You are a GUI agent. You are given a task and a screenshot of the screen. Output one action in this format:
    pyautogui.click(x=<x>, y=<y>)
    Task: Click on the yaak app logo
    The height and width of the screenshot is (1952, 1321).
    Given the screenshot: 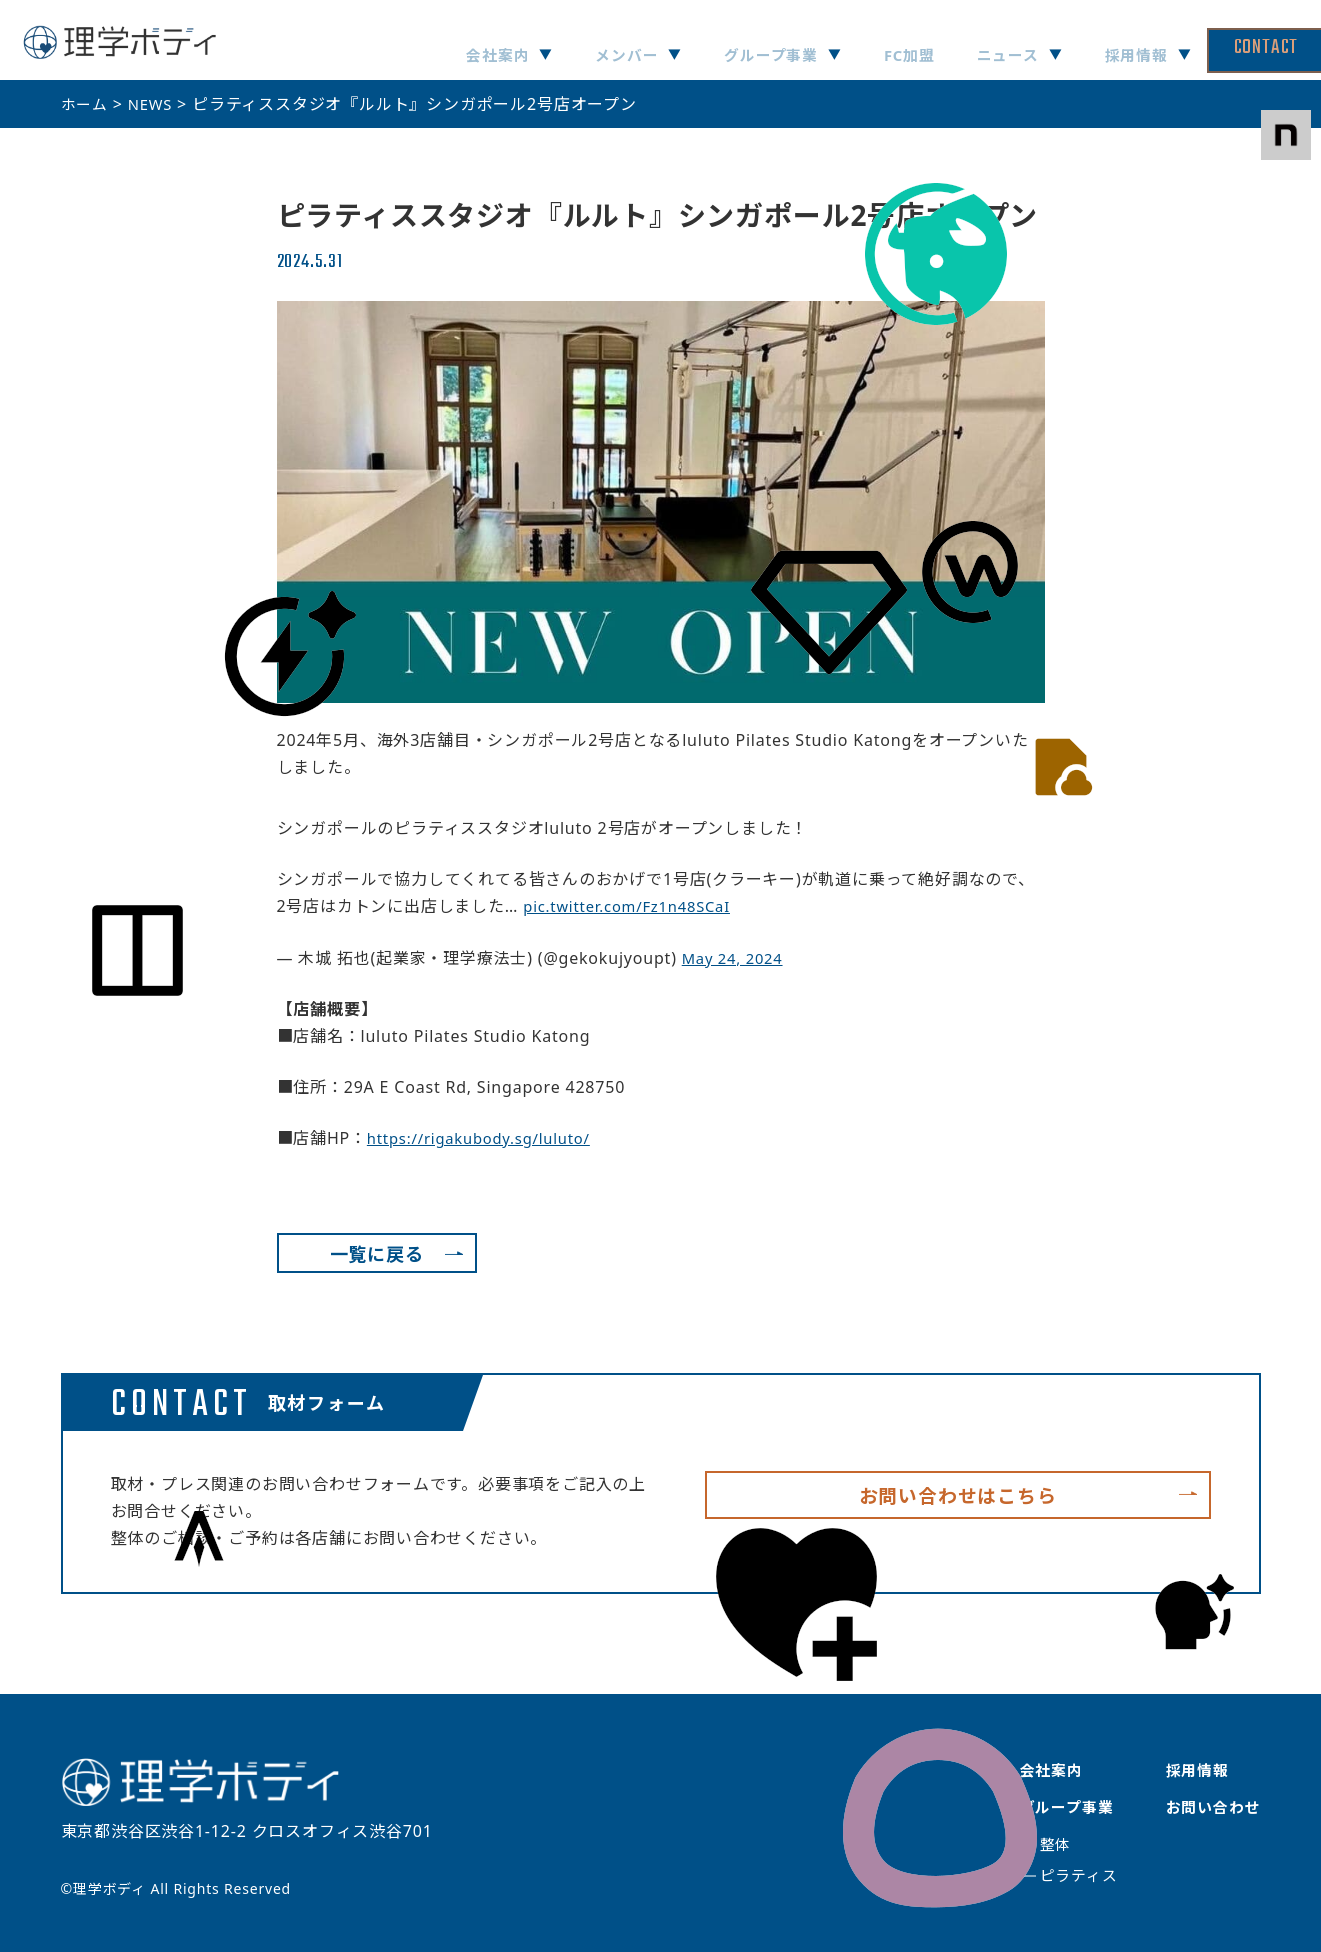 What is the action you would take?
    pyautogui.click(x=936, y=254)
    